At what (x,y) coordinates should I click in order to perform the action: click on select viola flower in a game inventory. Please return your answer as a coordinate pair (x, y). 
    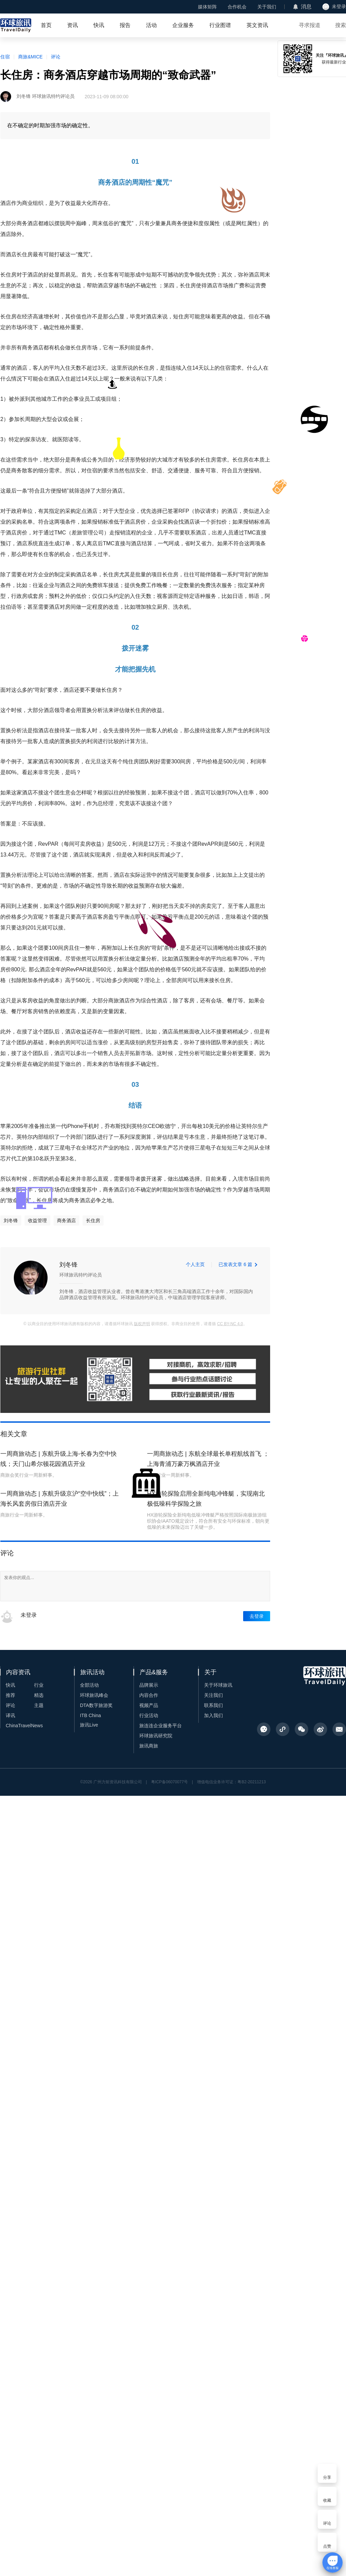
    Looking at the image, I should click on (305, 638).